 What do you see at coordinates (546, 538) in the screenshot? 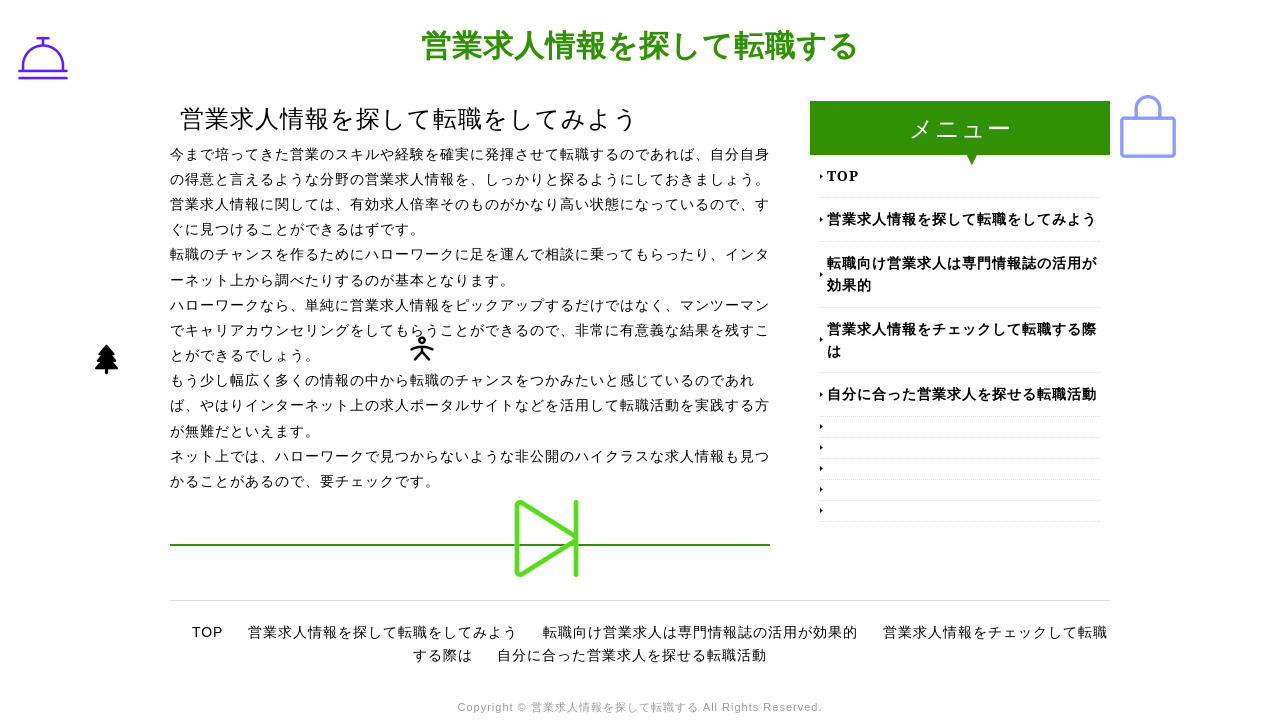
I see `skip to the next track or media item` at bounding box center [546, 538].